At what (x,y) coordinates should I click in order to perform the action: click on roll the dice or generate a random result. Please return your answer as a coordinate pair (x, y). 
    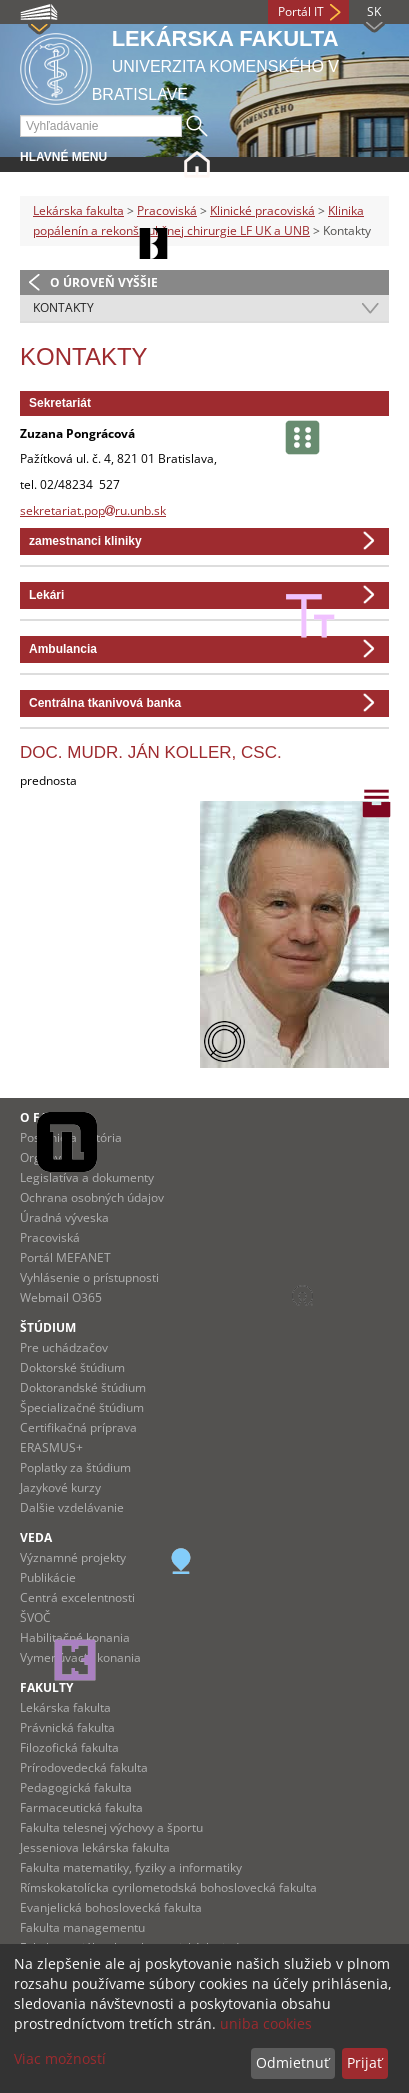
    Looking at the image, I should click on (302, 437).